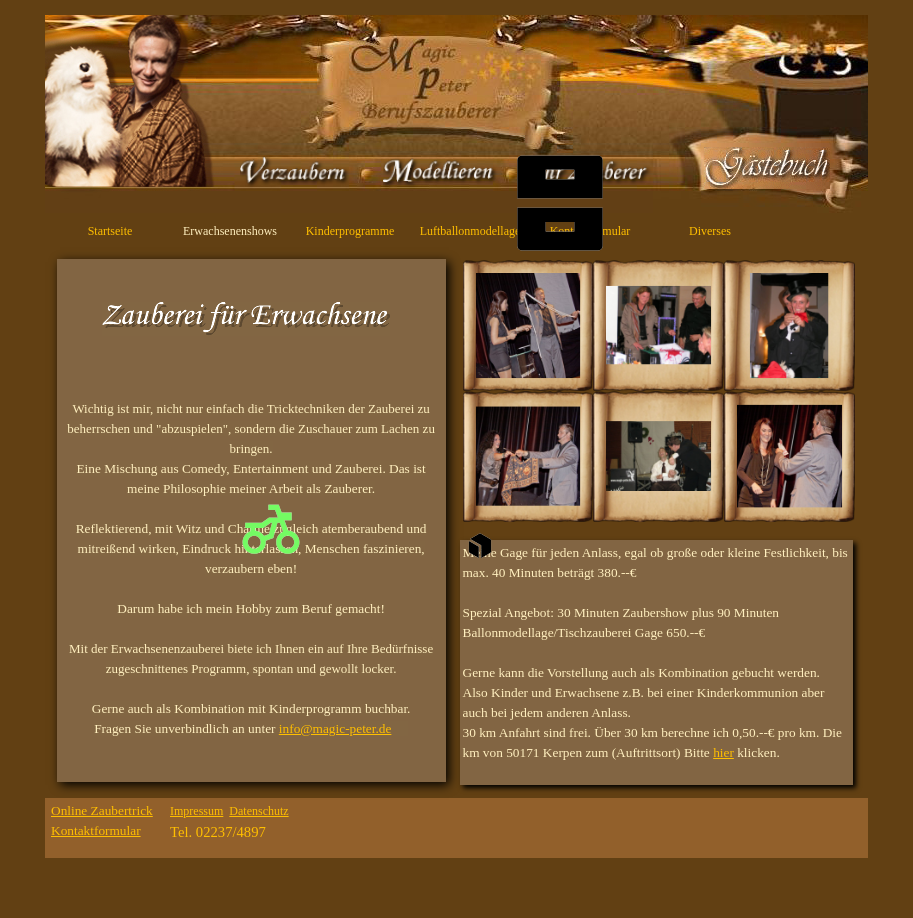 This screenshot has width=913, height=918. What do you see at coordinates (271, 528) in the screenshot?
I see `select motorcycle as transportation mode` at bounding box center [271, 528].